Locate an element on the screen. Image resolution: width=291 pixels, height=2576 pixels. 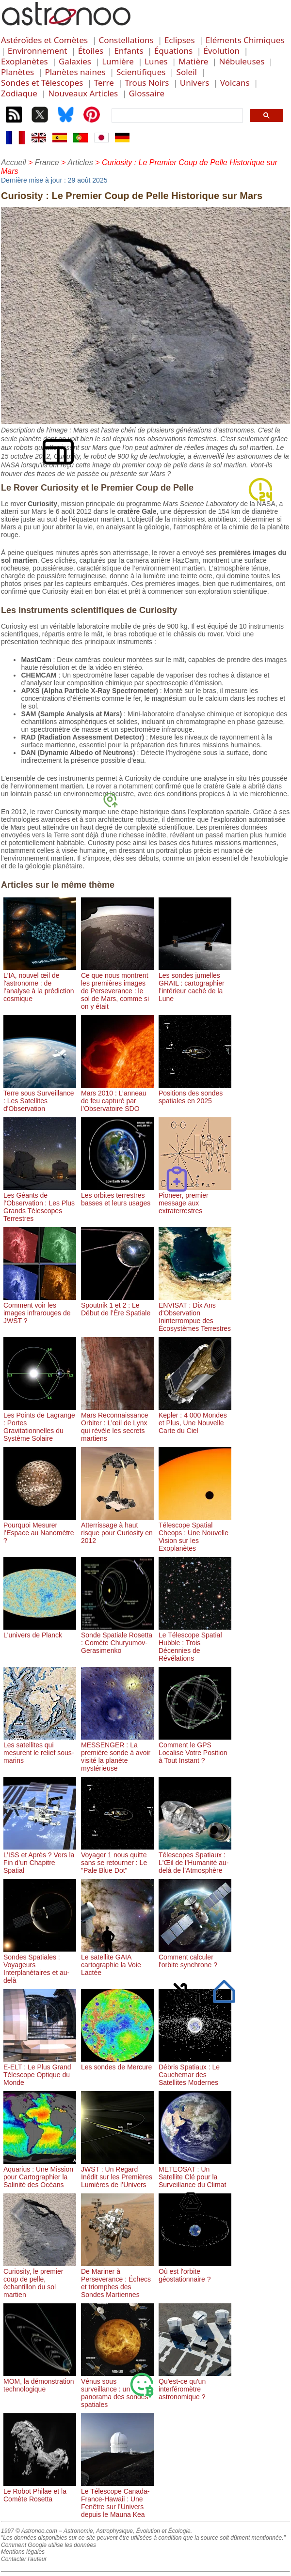
view medical report or health records is located at coordinates (177, 1179).